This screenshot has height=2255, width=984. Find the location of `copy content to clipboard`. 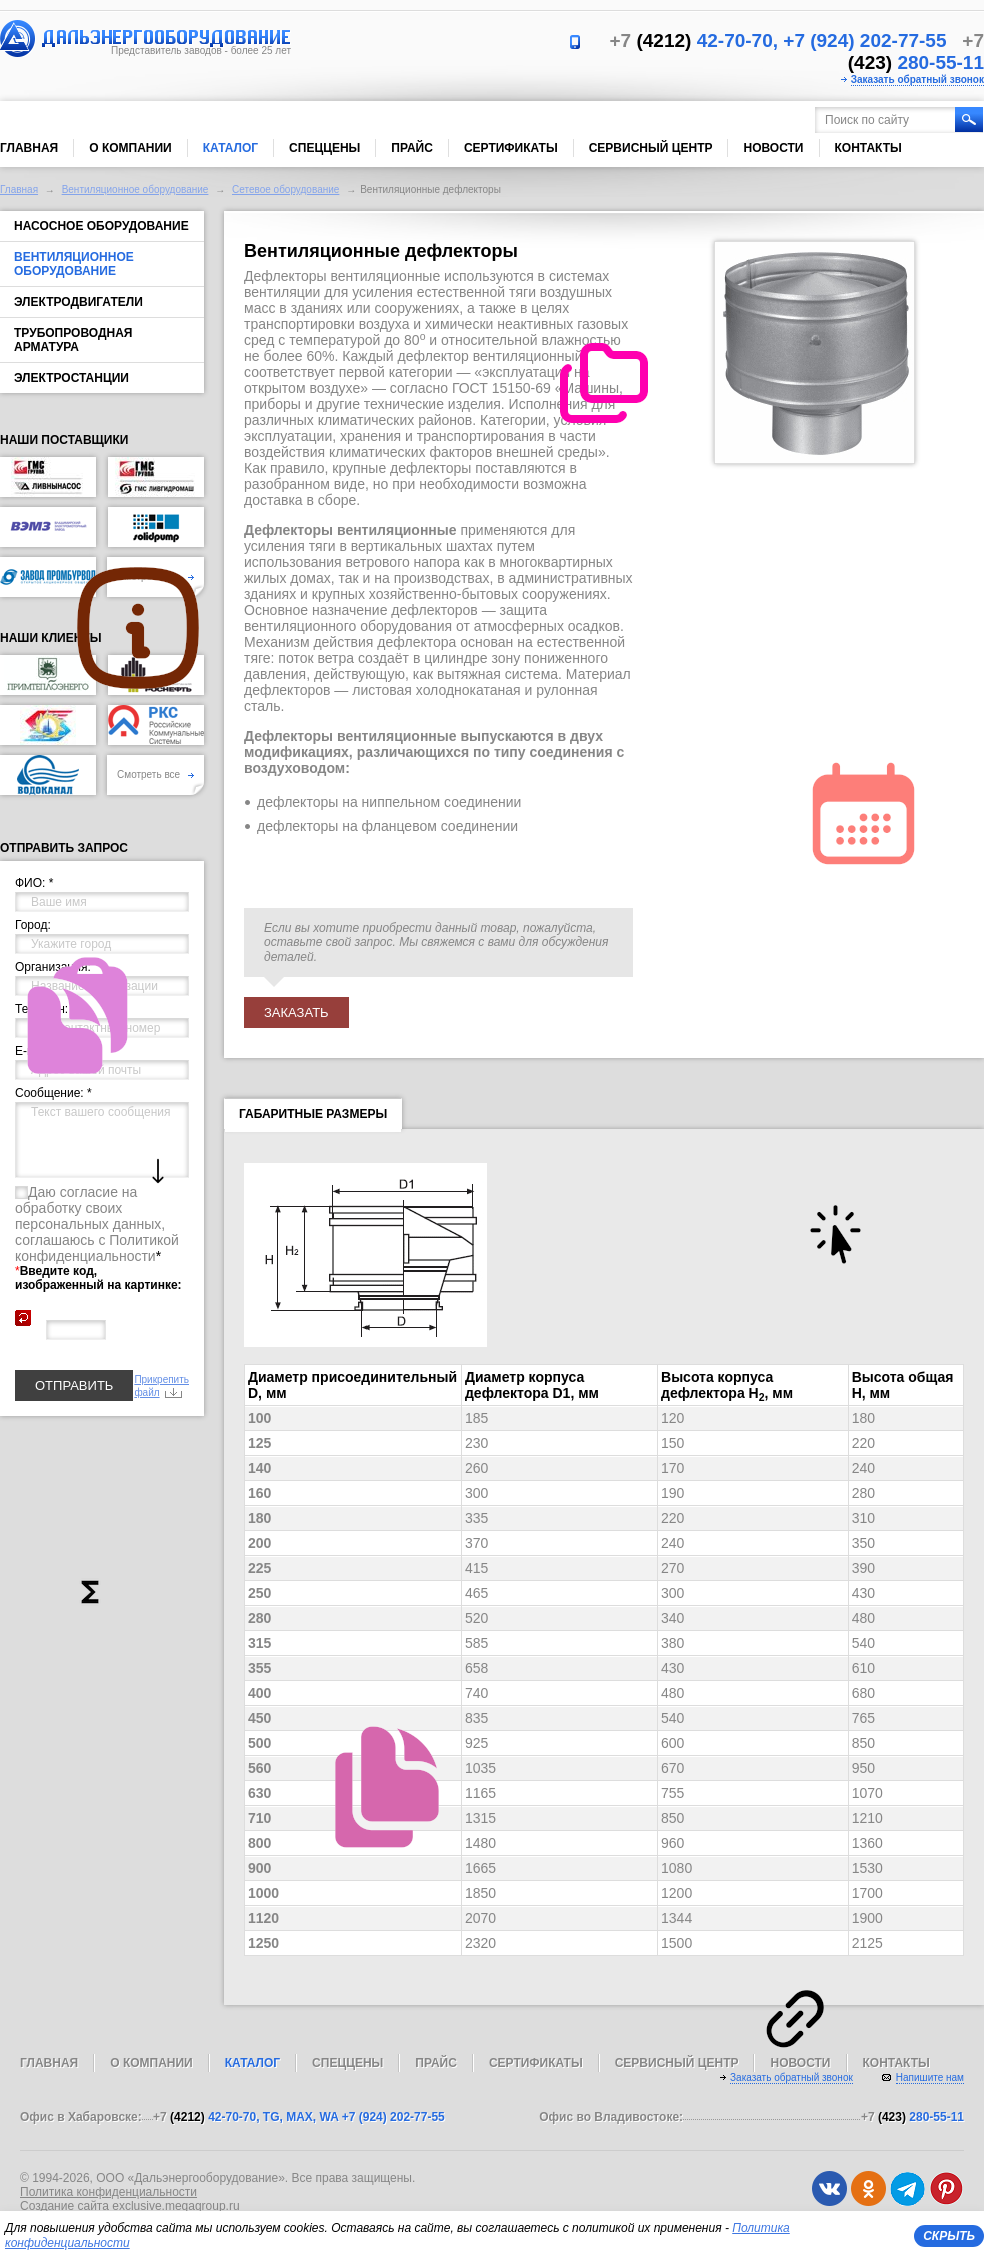

copy content to clipboard is located at coordinates (77, 1015).